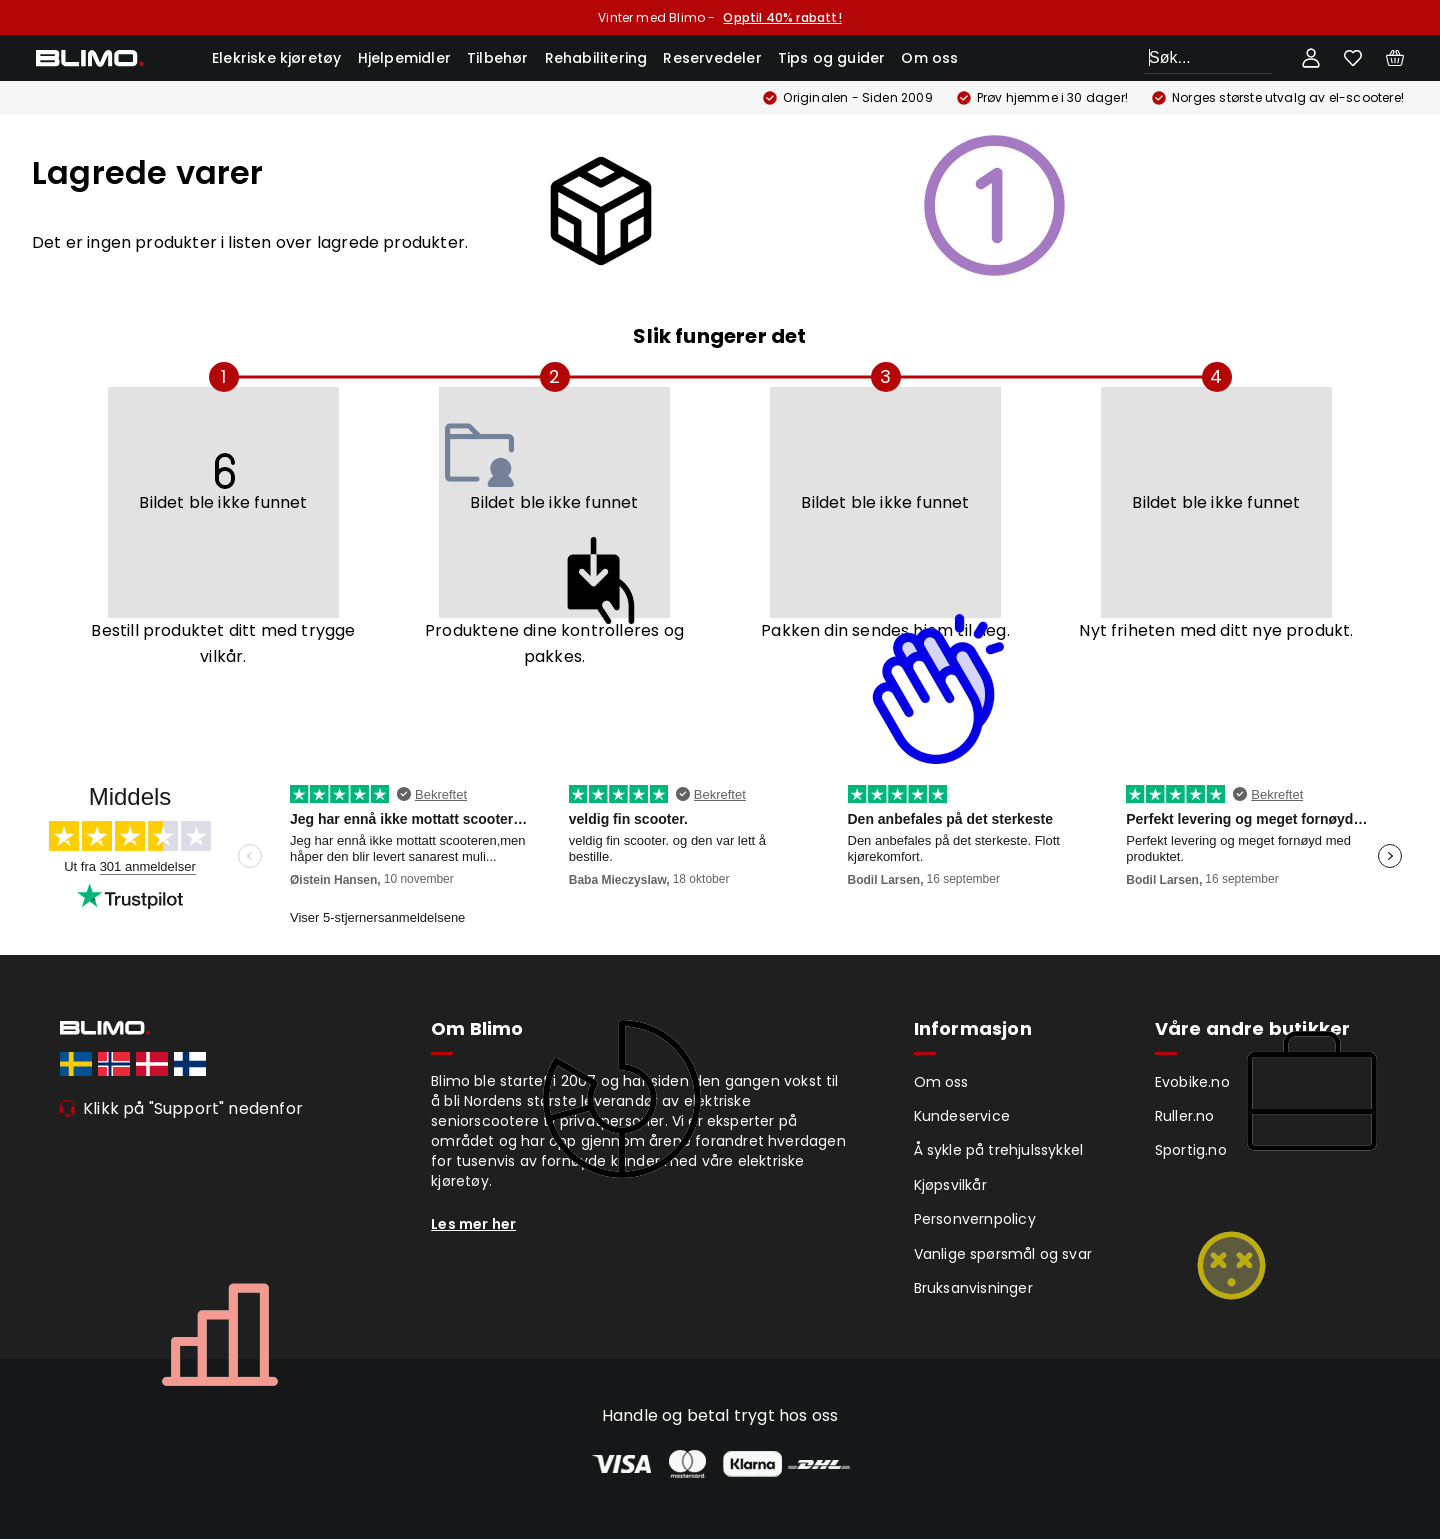  I want to click on access travel or trip details, so click(1312, 1096).